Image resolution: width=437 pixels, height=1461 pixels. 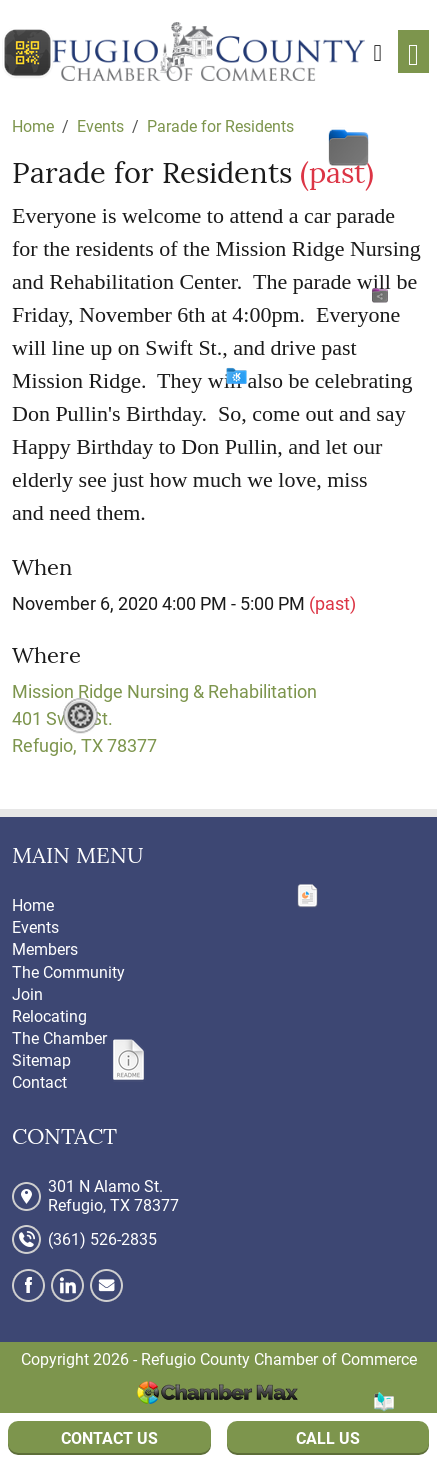 What do you see at coordinates (27, 53) in the screenshot?
I see `configure web browser identification settings` at bounding box center [27, 53].